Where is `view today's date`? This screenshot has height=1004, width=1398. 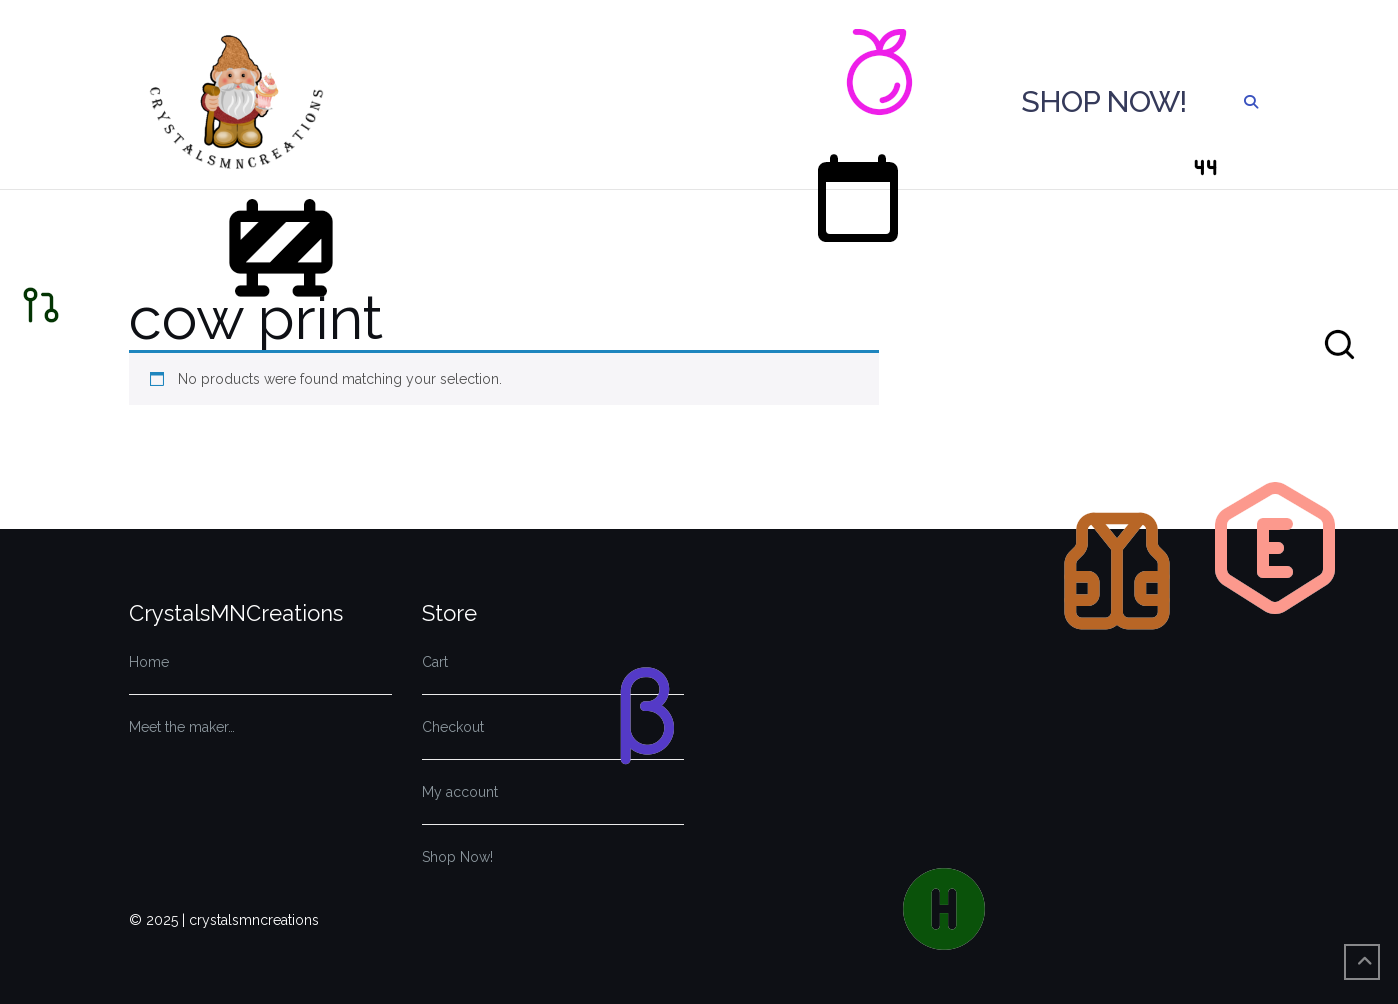
view today's date is located at coordinates (858, 198).